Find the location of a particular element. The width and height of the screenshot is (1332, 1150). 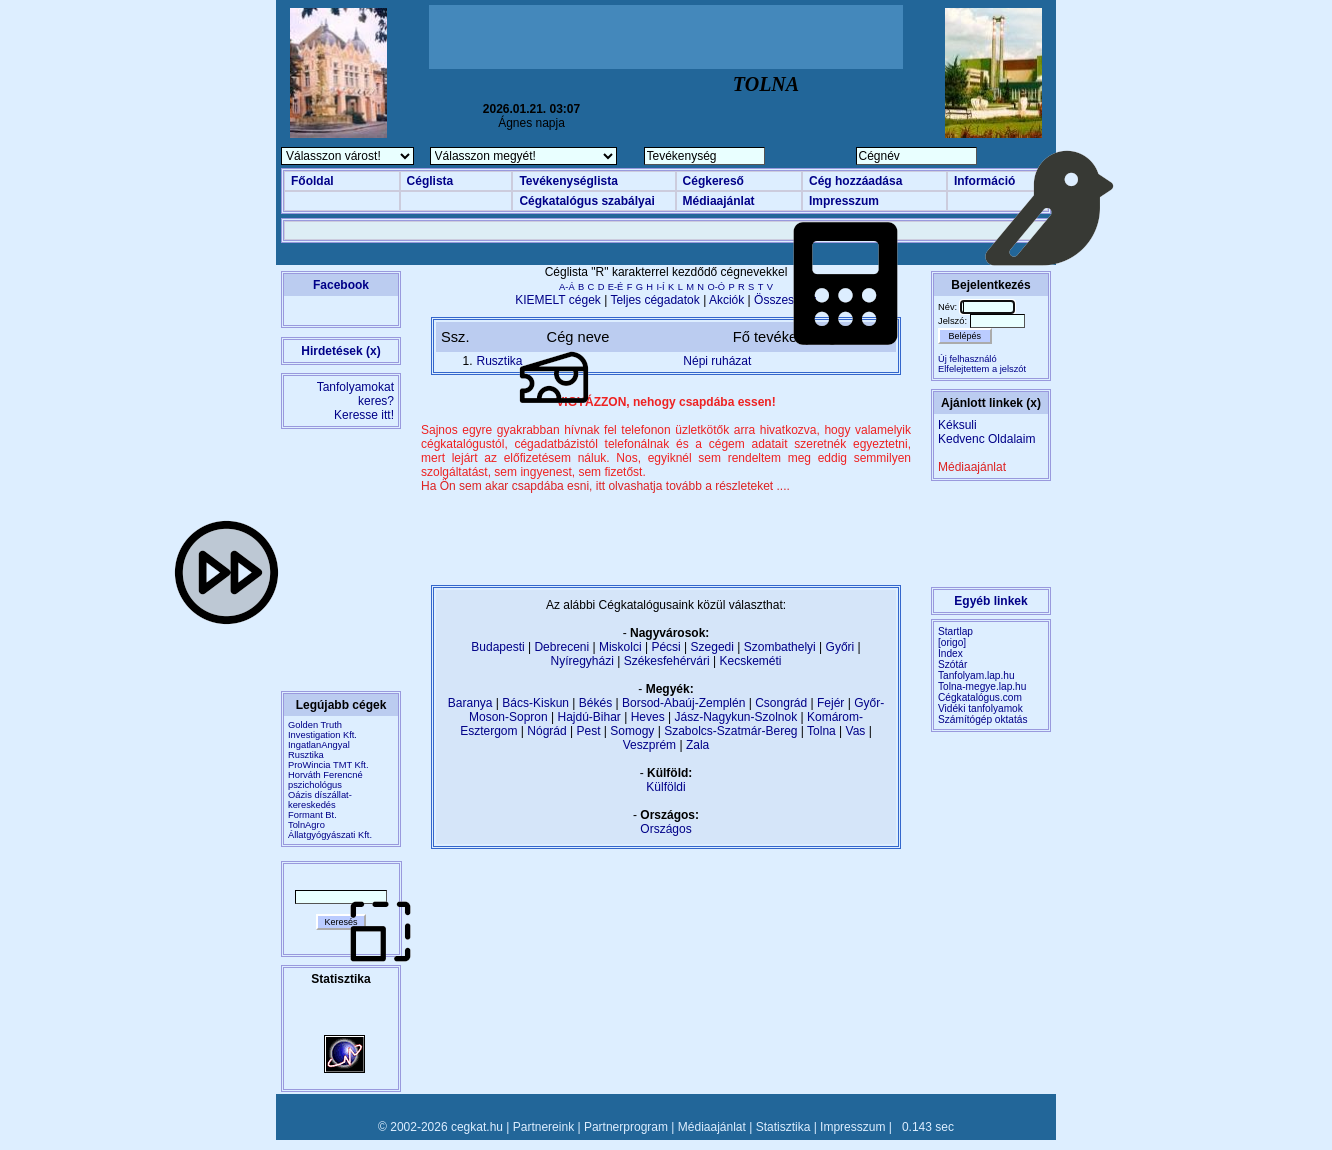

resize a window or element is located at coordinates (380, 931).